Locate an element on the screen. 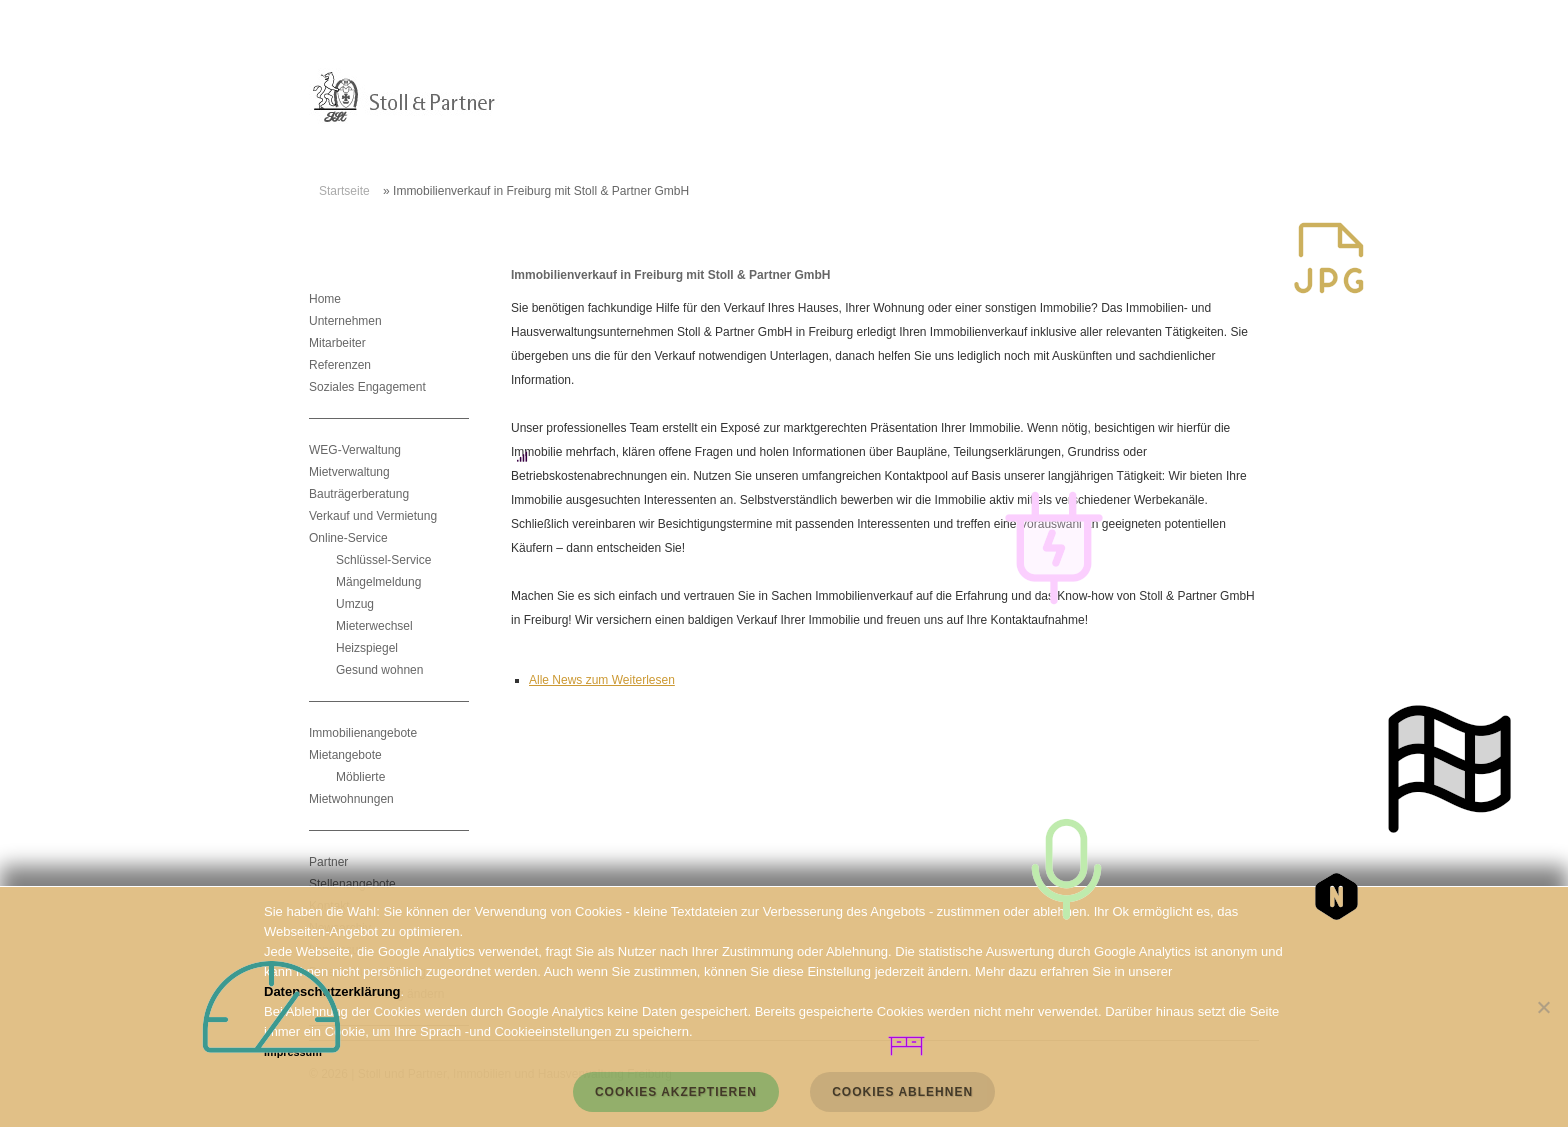  indicates finish line or goal completion is located at coordinates (1444, 766).